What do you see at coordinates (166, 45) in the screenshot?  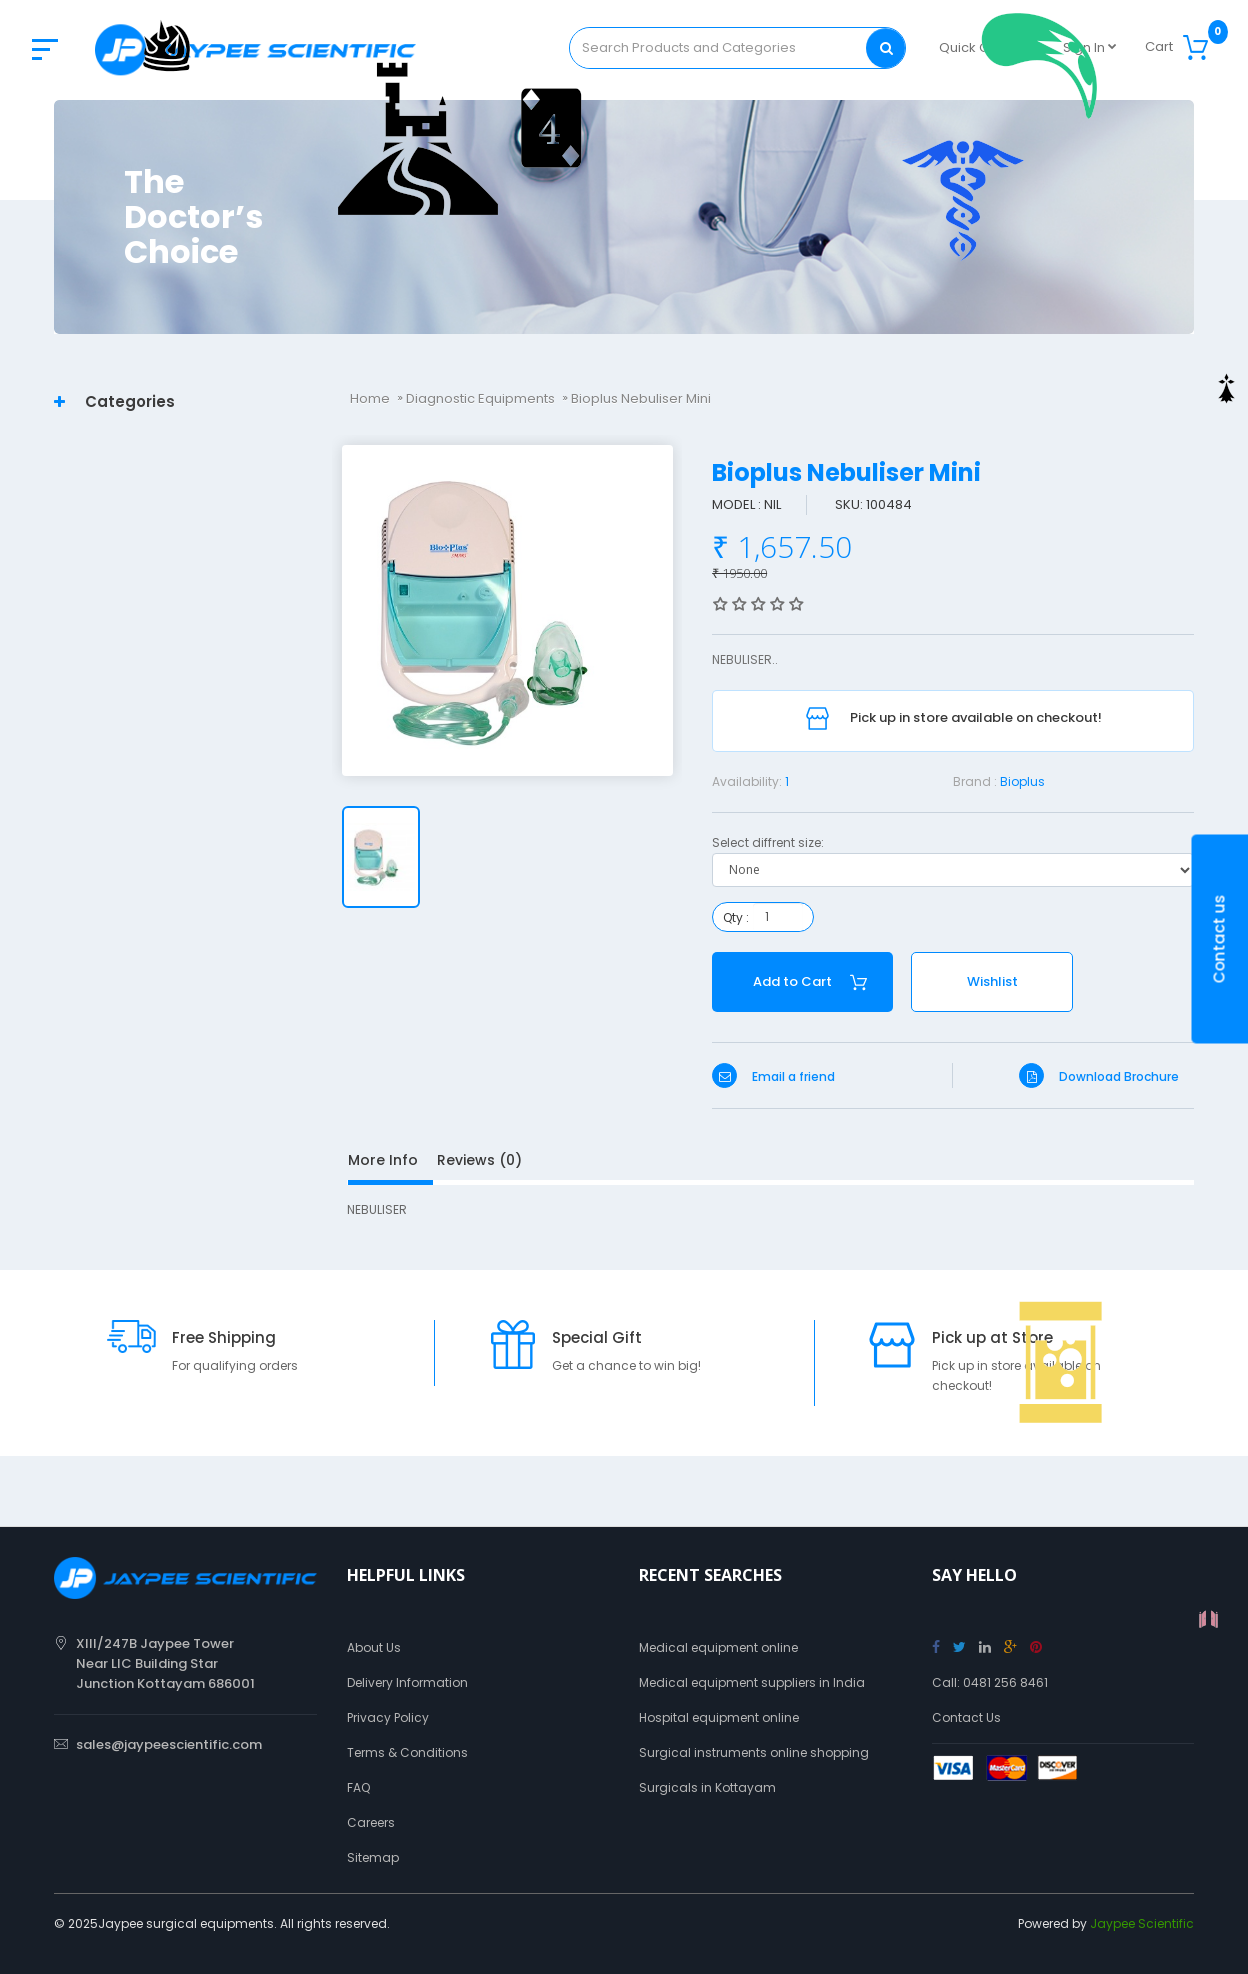 I see `equip shoulder armor to your character` at bounding box center [166, 45].